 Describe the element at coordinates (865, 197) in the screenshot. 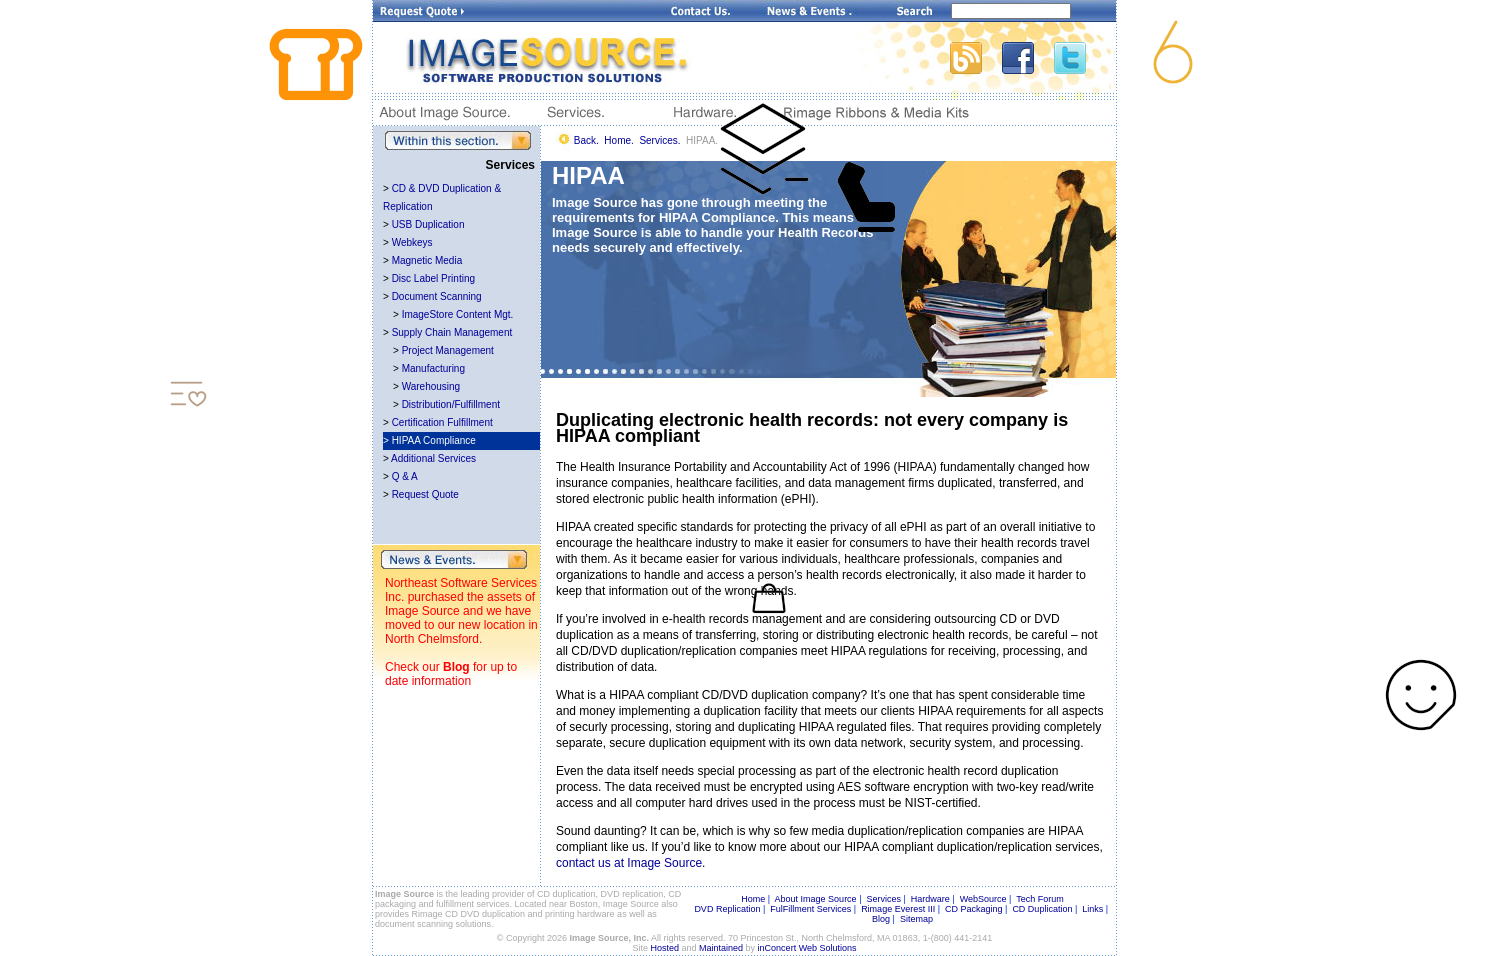

I see `select or reserve a seat` at that location.